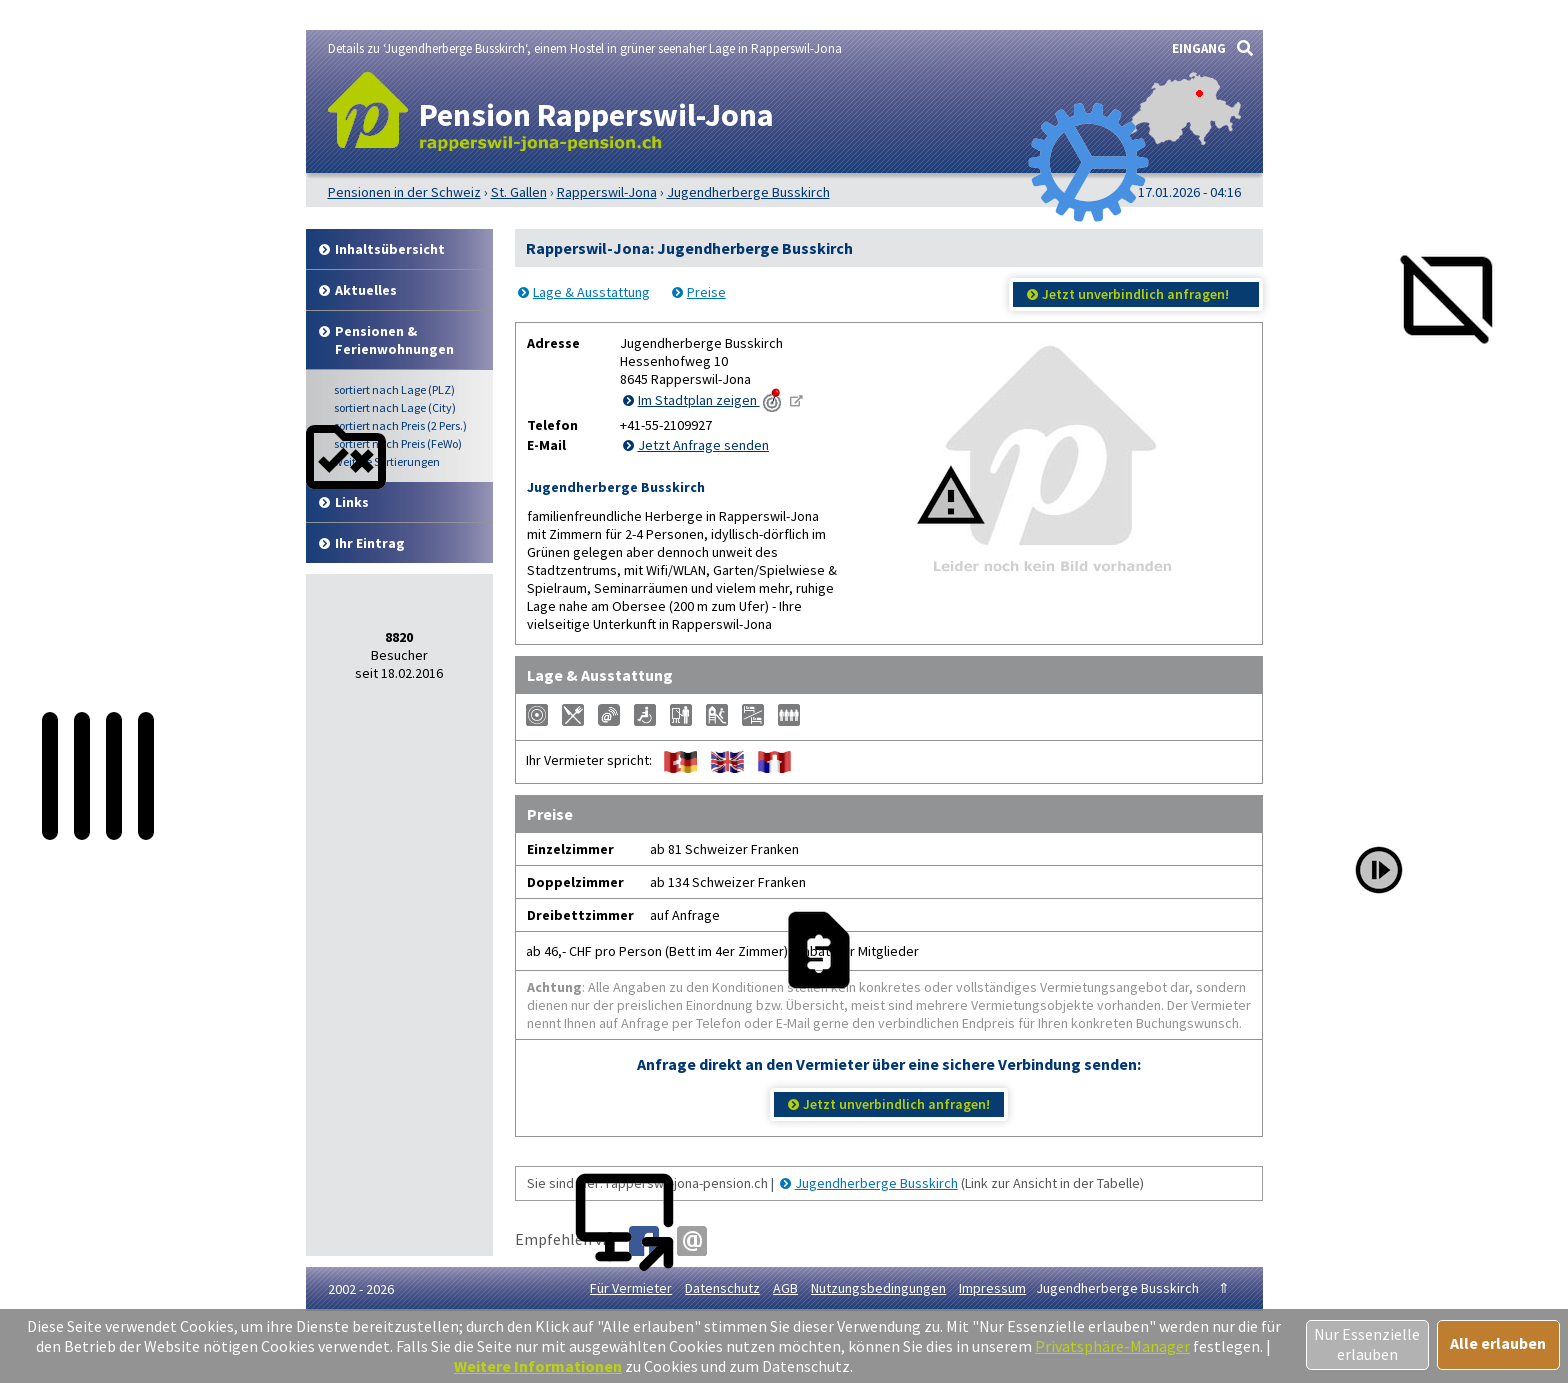 This screenshot has height=1383, width=1568. Describe the element at coordinates (951, 496) in the screenshot. I see `indicates a warning or caution state` at that location.